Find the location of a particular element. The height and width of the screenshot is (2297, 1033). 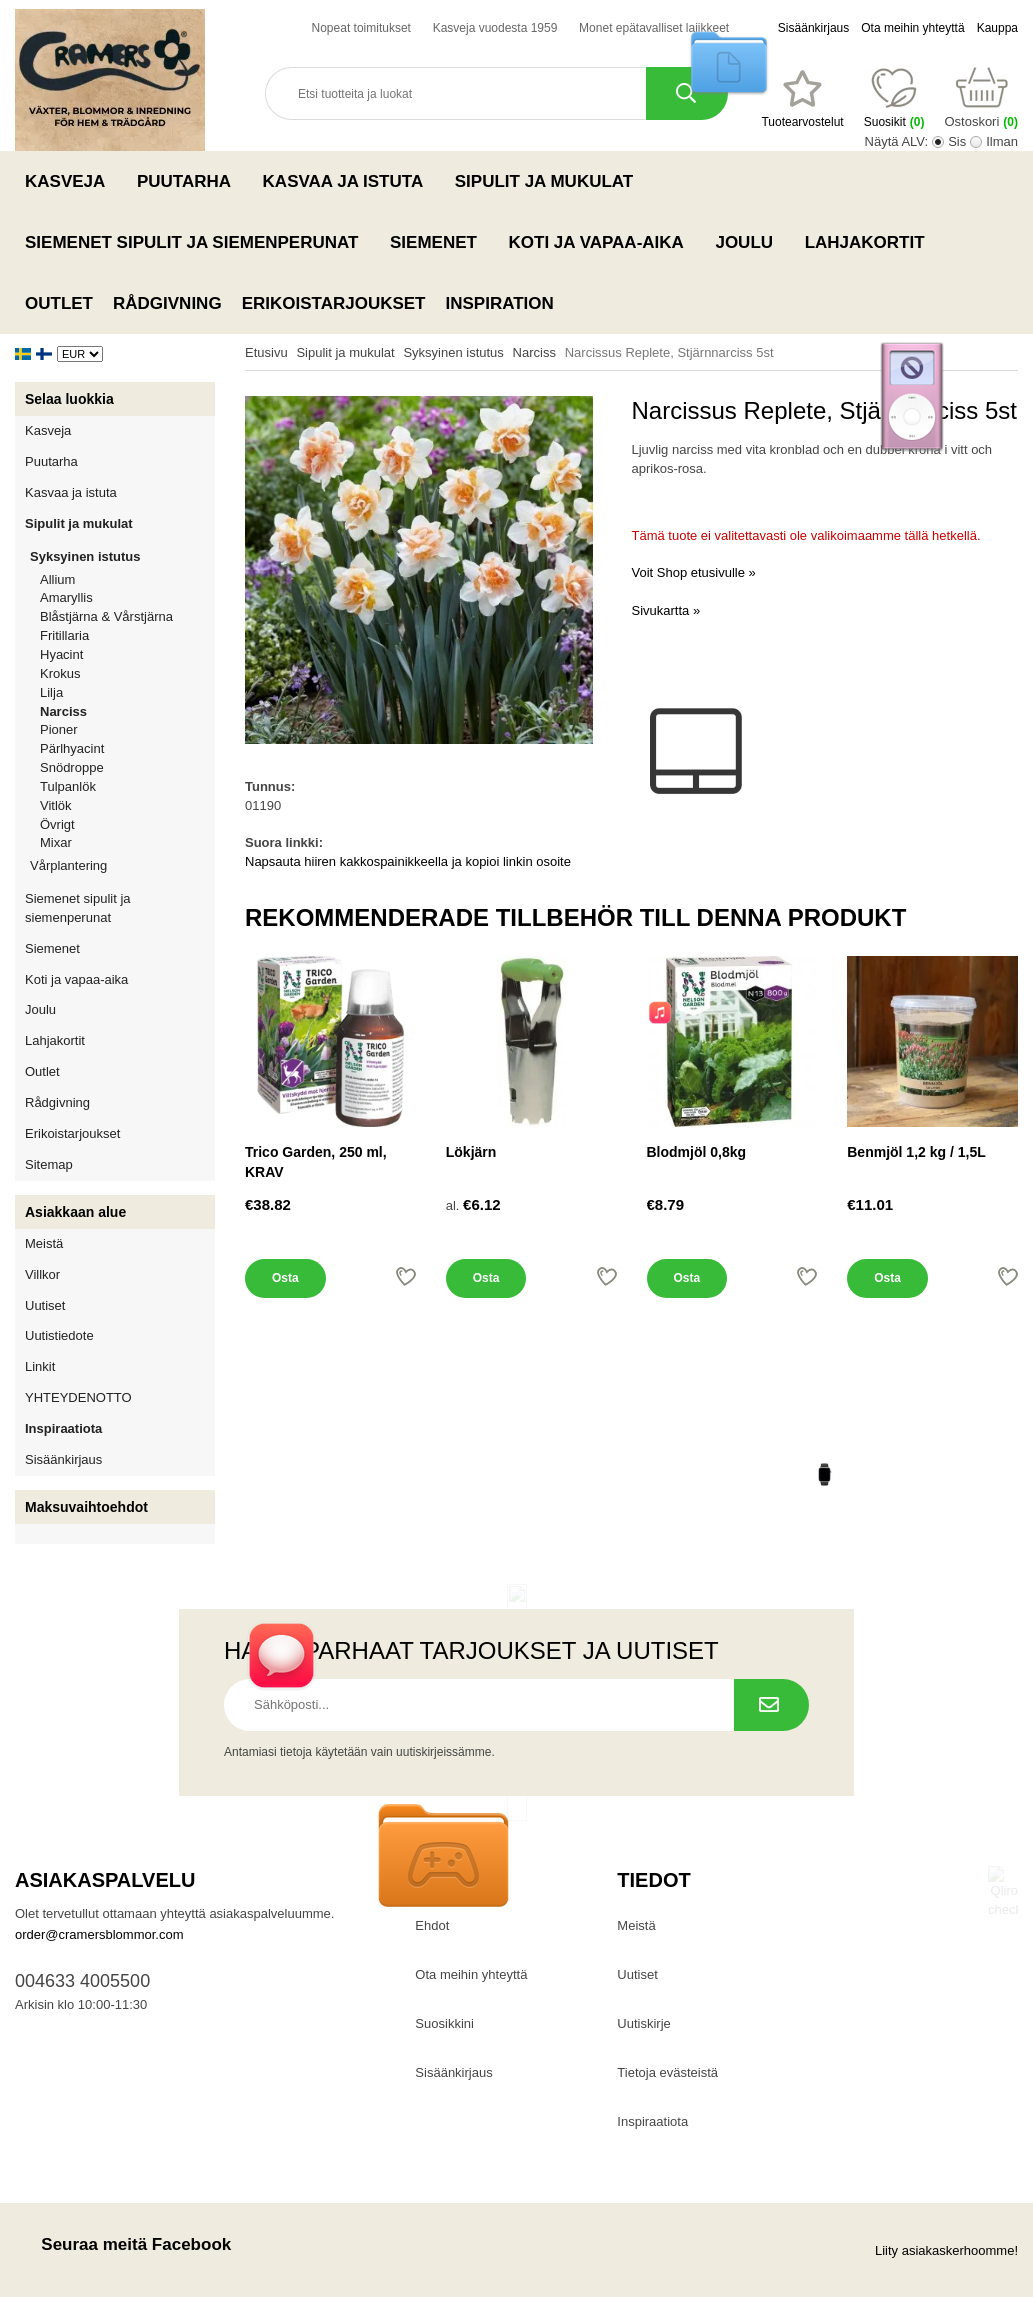

open your documents folder is located at coordinates (729, 62).